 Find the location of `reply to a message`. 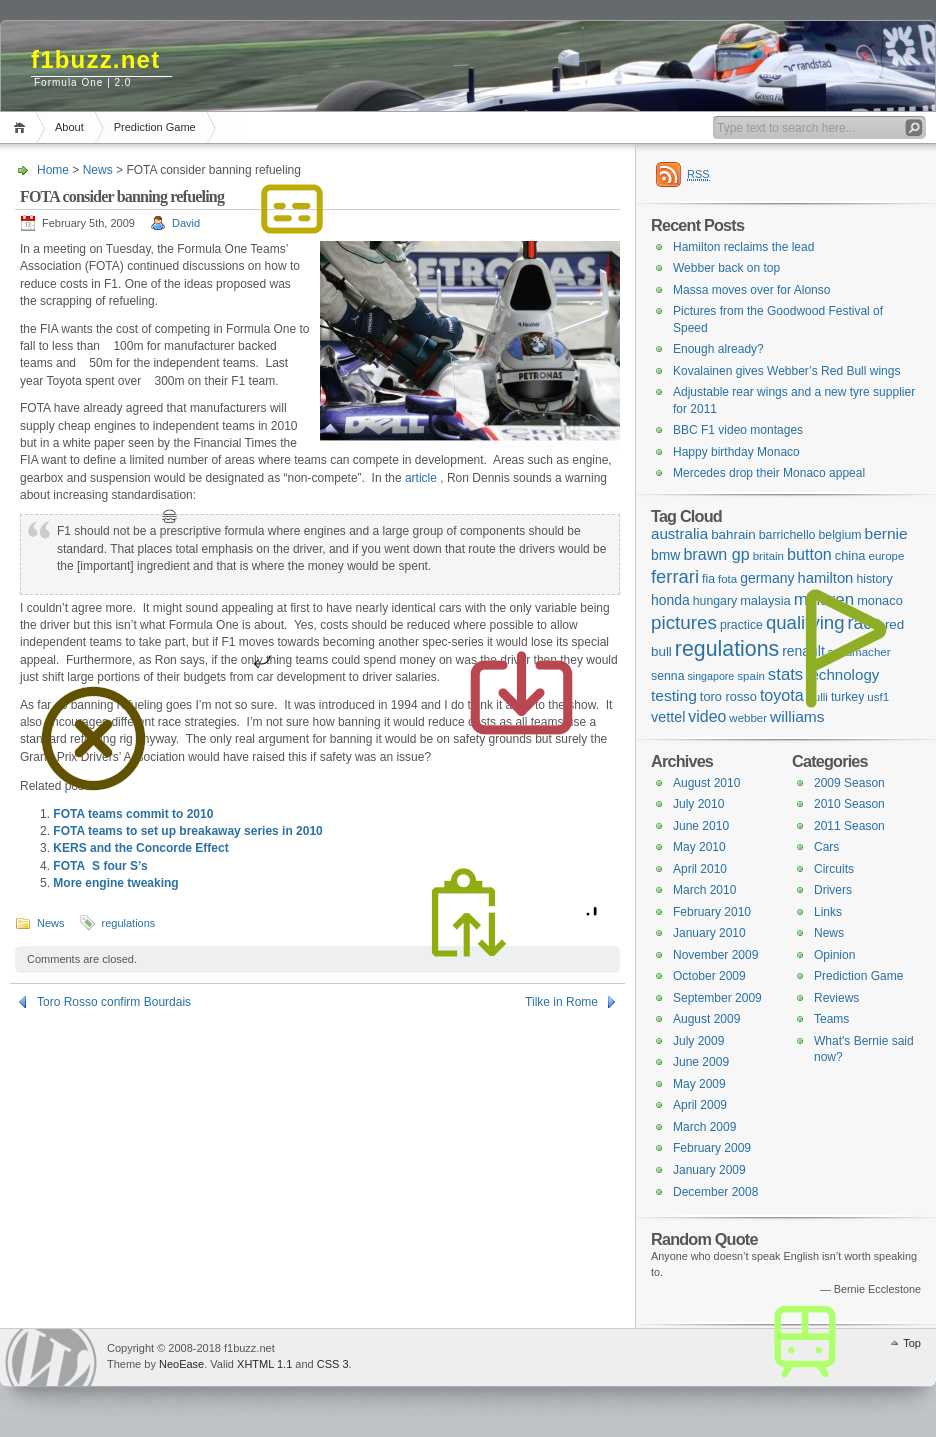

reply to a message is located at coordinates (262, 662).